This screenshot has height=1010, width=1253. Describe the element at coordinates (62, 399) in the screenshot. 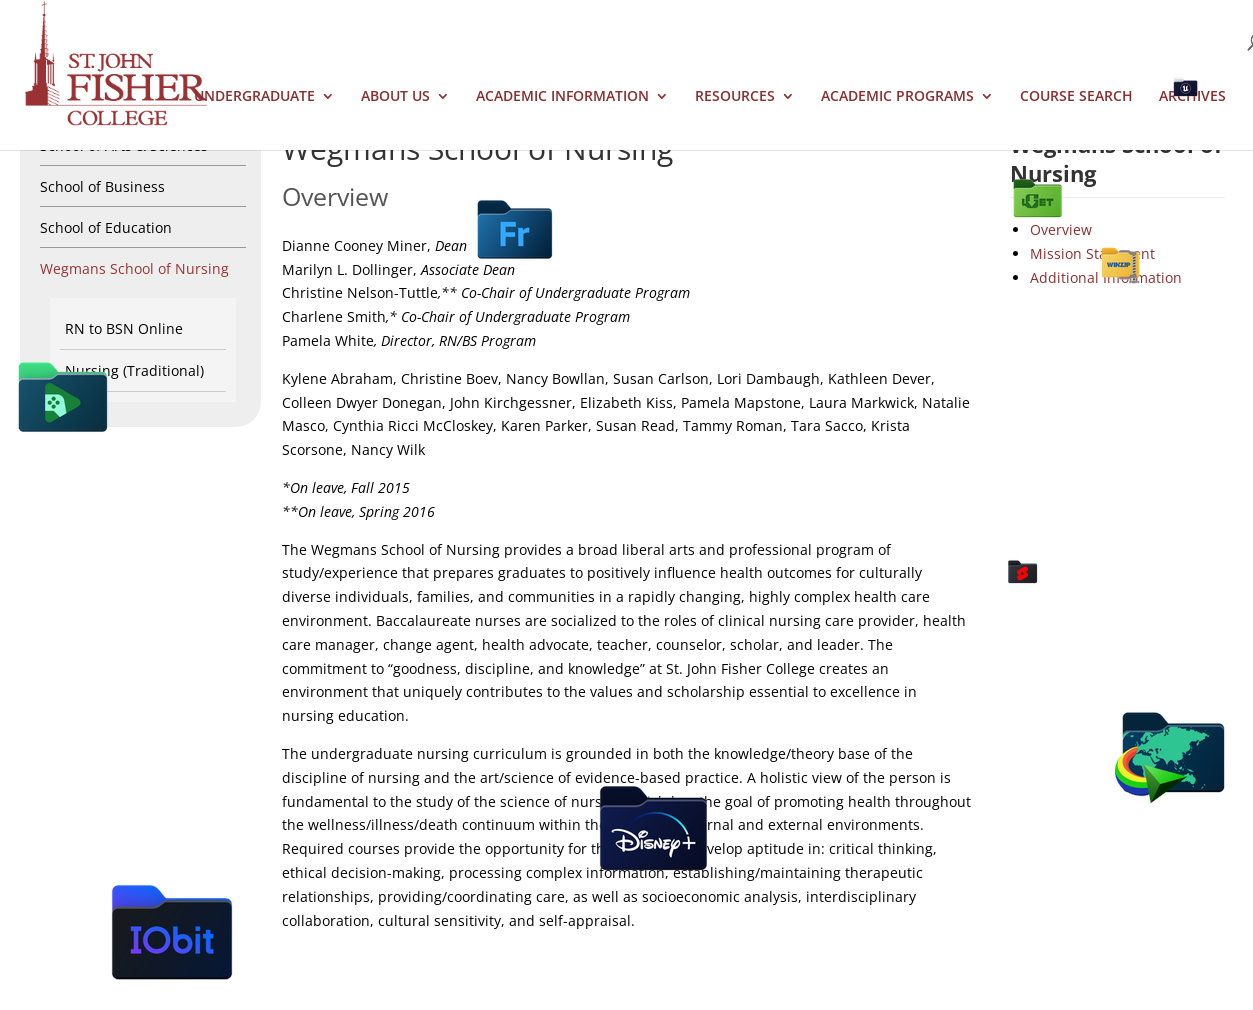

I see `folder containing Google Play Games PC app files` at that location.